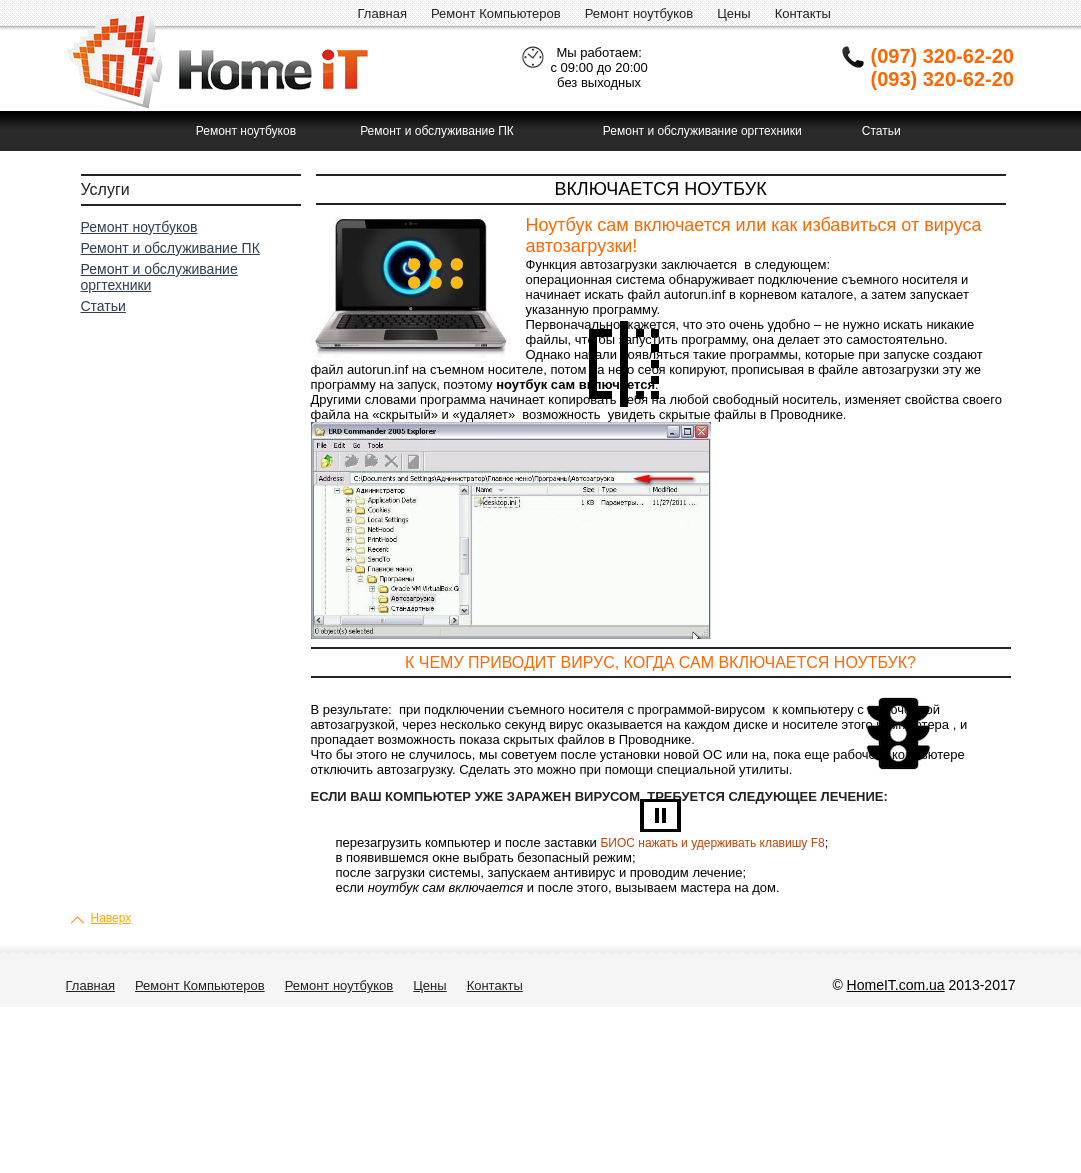  What do you see at coordinates (660, 815) in the screenshot?
I see `pause a presentation or slideshow` at bounding box center [660, 815].